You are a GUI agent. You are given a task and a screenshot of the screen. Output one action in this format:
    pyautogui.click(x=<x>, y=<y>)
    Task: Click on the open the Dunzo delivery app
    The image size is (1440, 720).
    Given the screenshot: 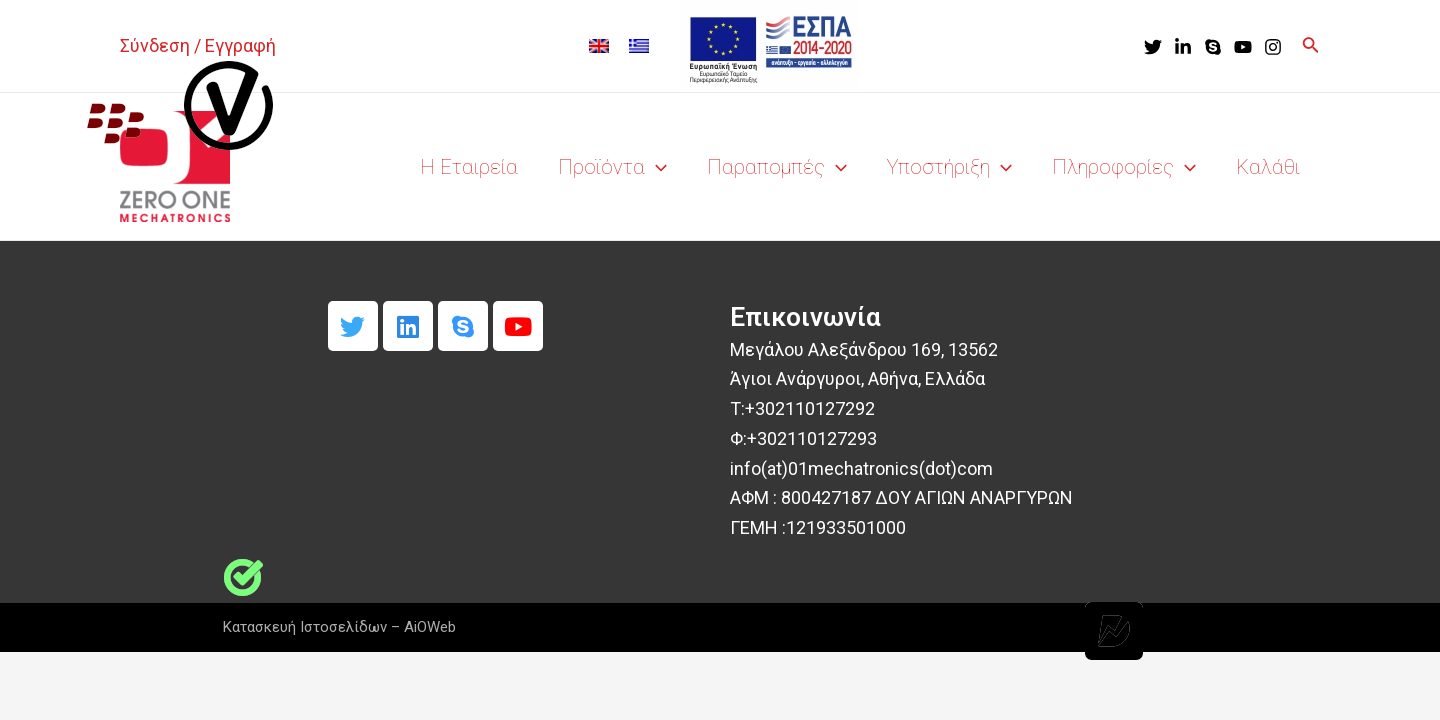 What is the action you would take?
    pyautogui.click(x=1114, y=631)
    